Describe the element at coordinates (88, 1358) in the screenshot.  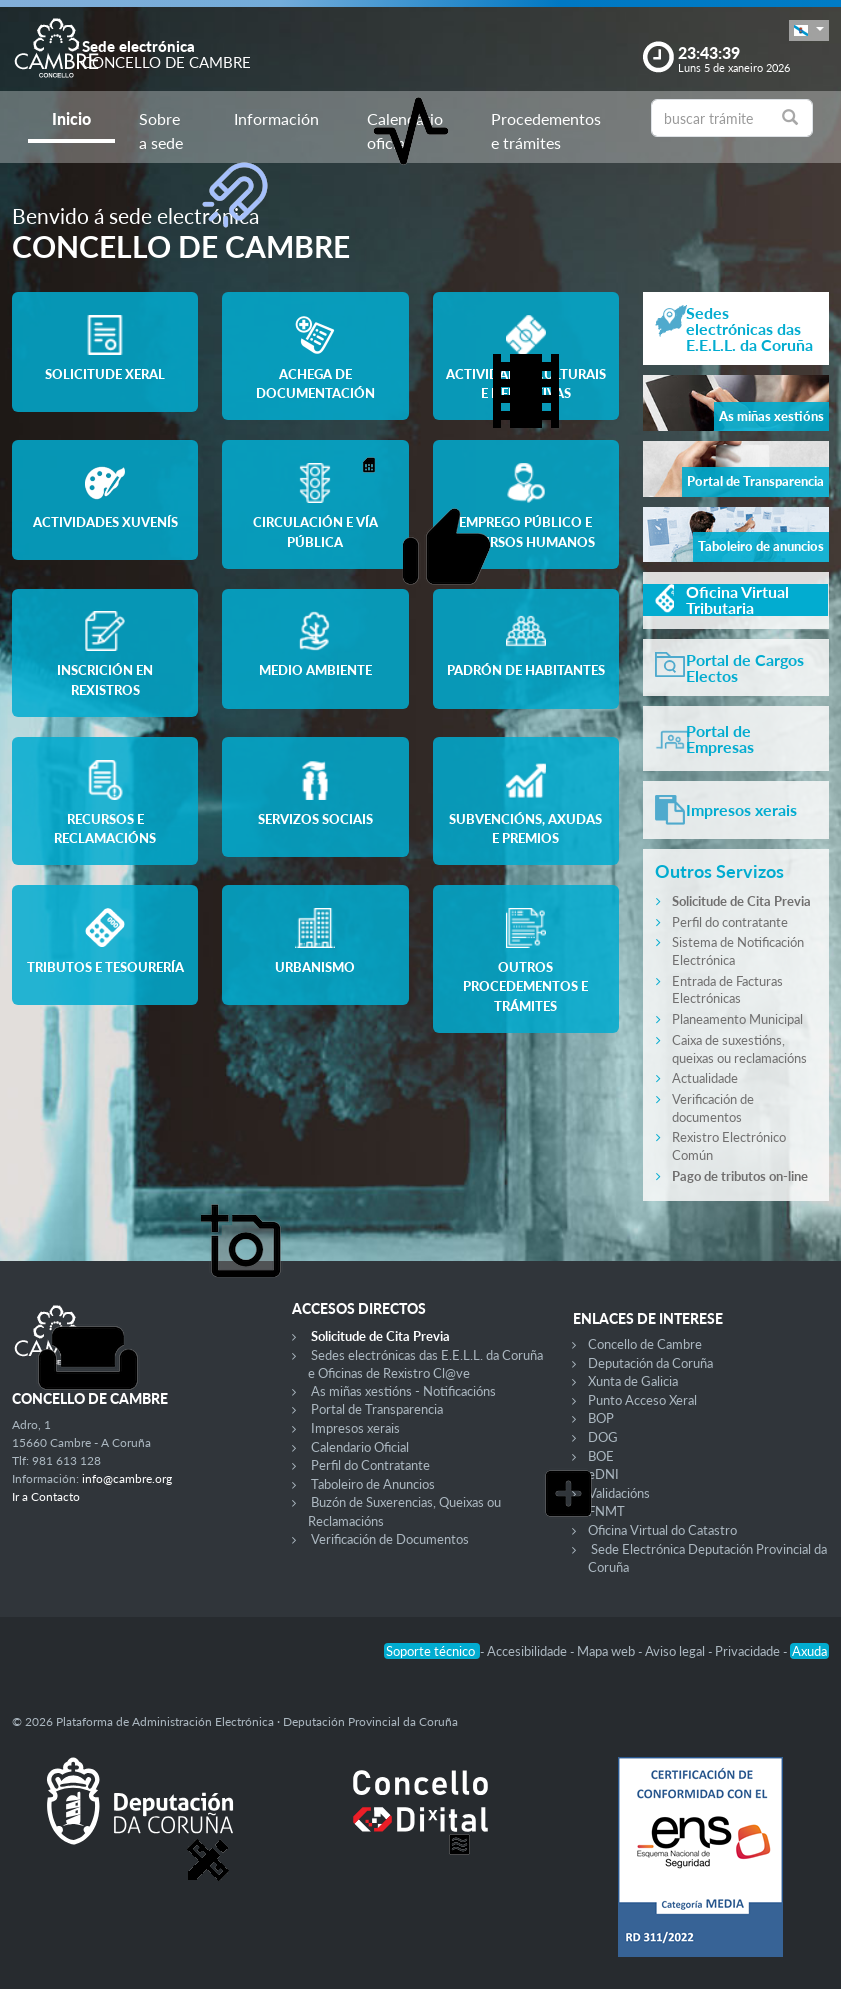
I see `view weekend or leisure activities` at that location.